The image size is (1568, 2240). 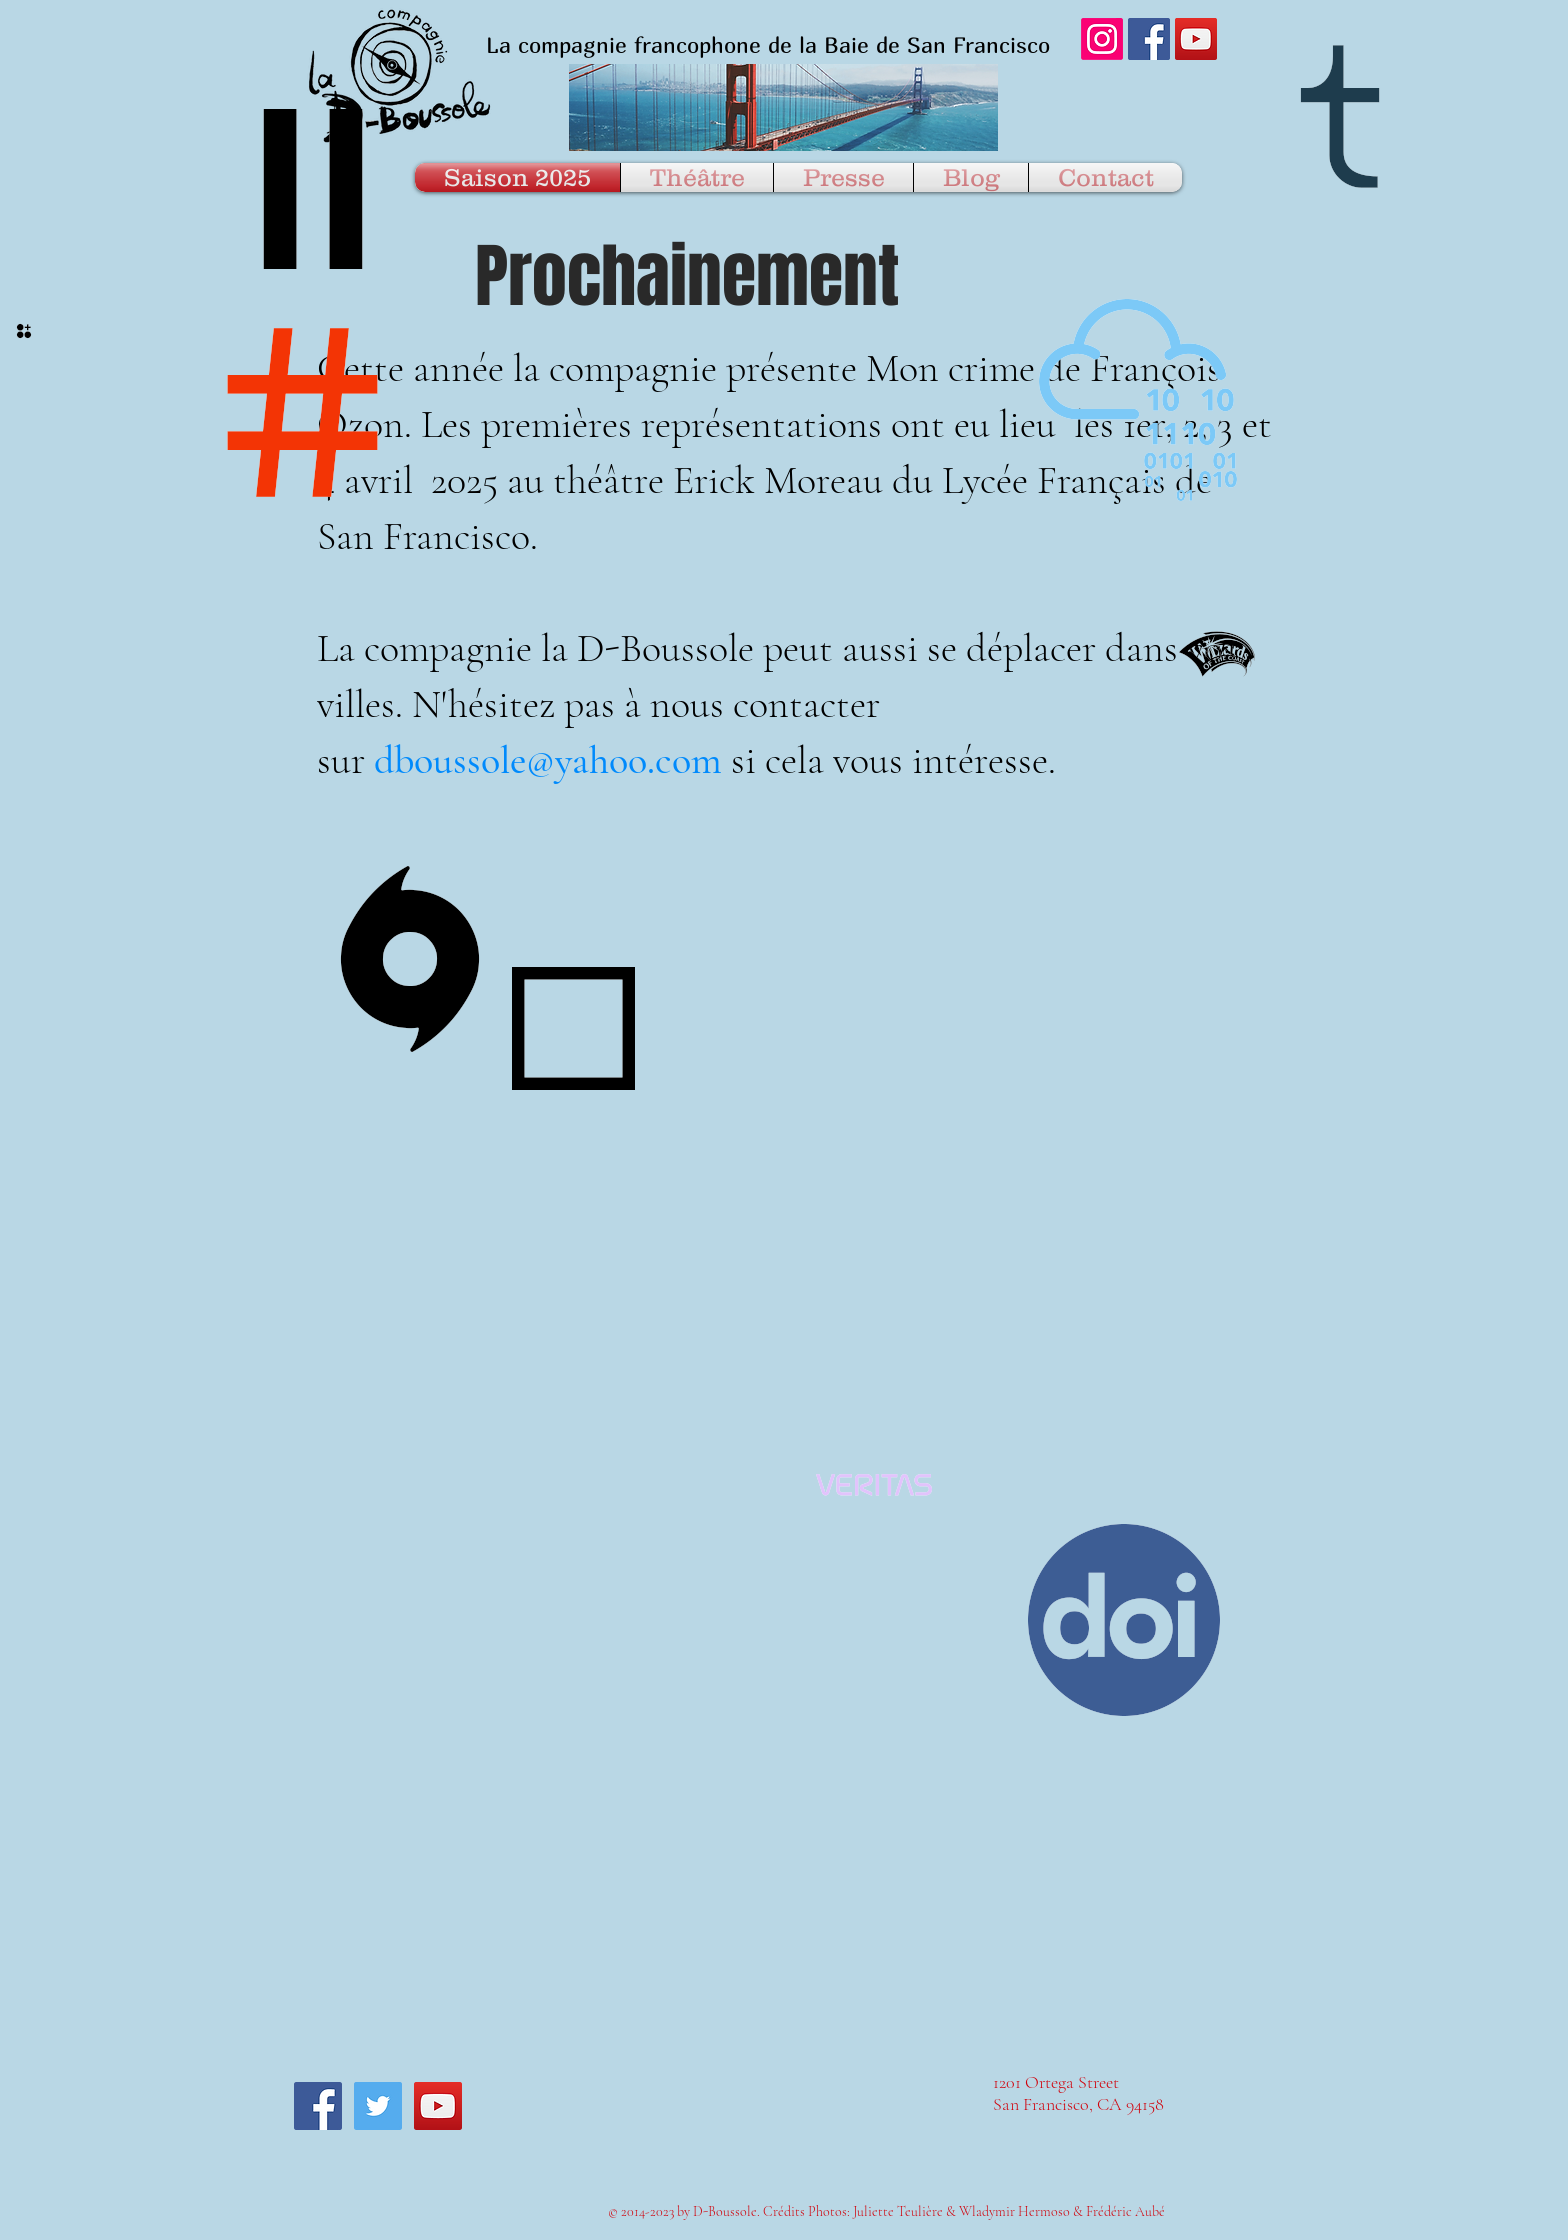 I want to click on open the ElevenLabs app, so click(x=313, y=189).